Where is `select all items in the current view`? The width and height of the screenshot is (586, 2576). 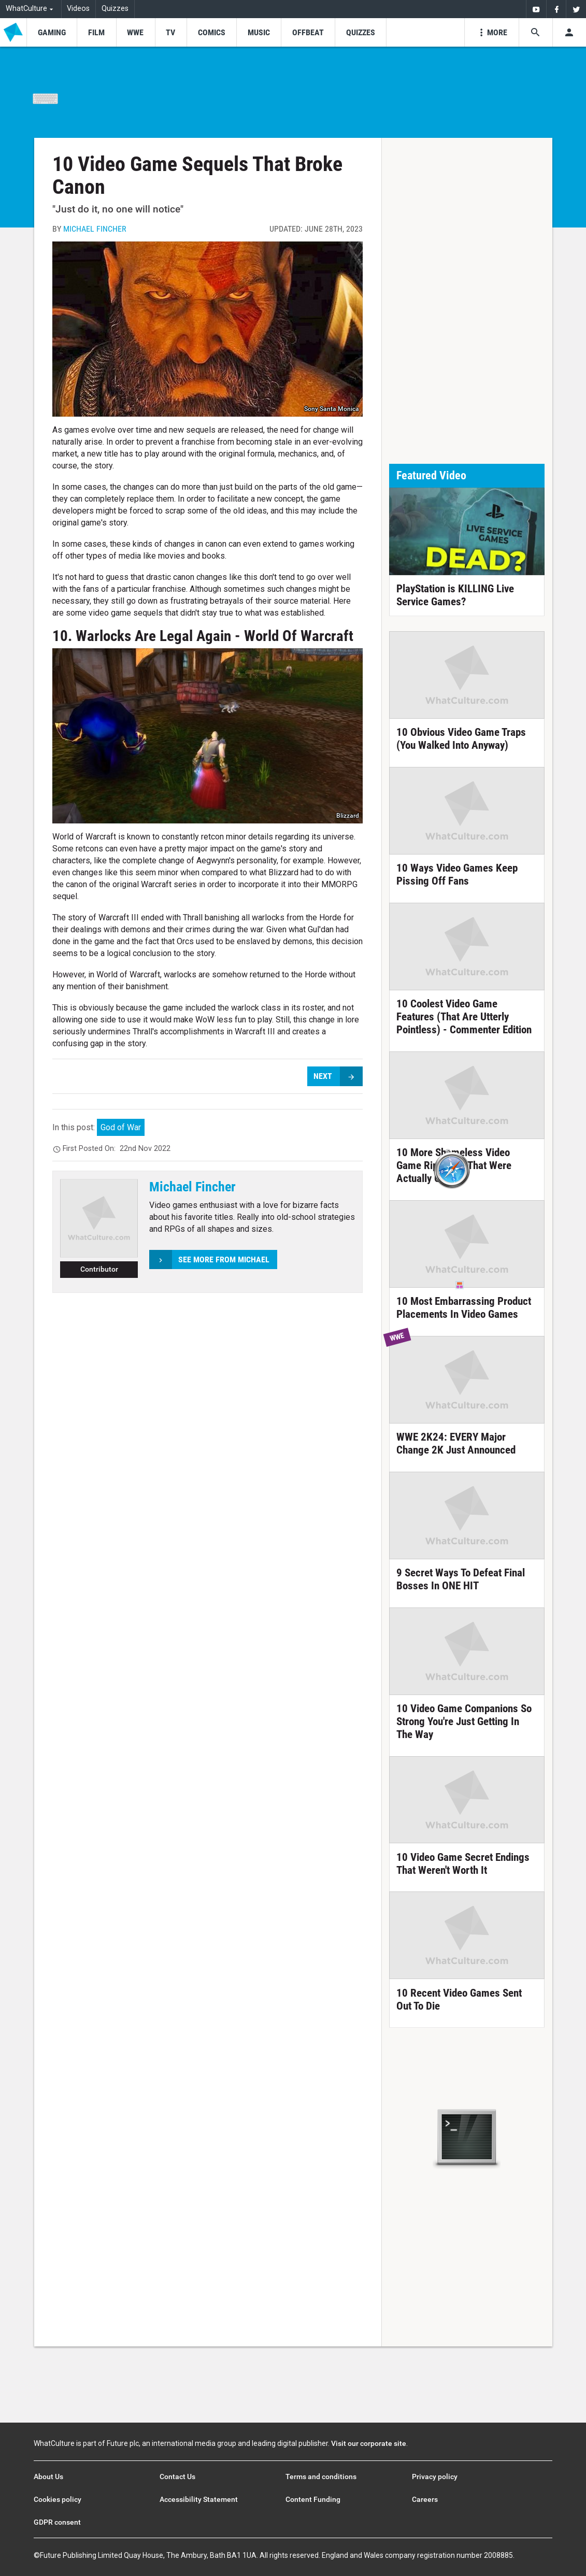 select all items in the current view is located at coordinates (460, 1285).